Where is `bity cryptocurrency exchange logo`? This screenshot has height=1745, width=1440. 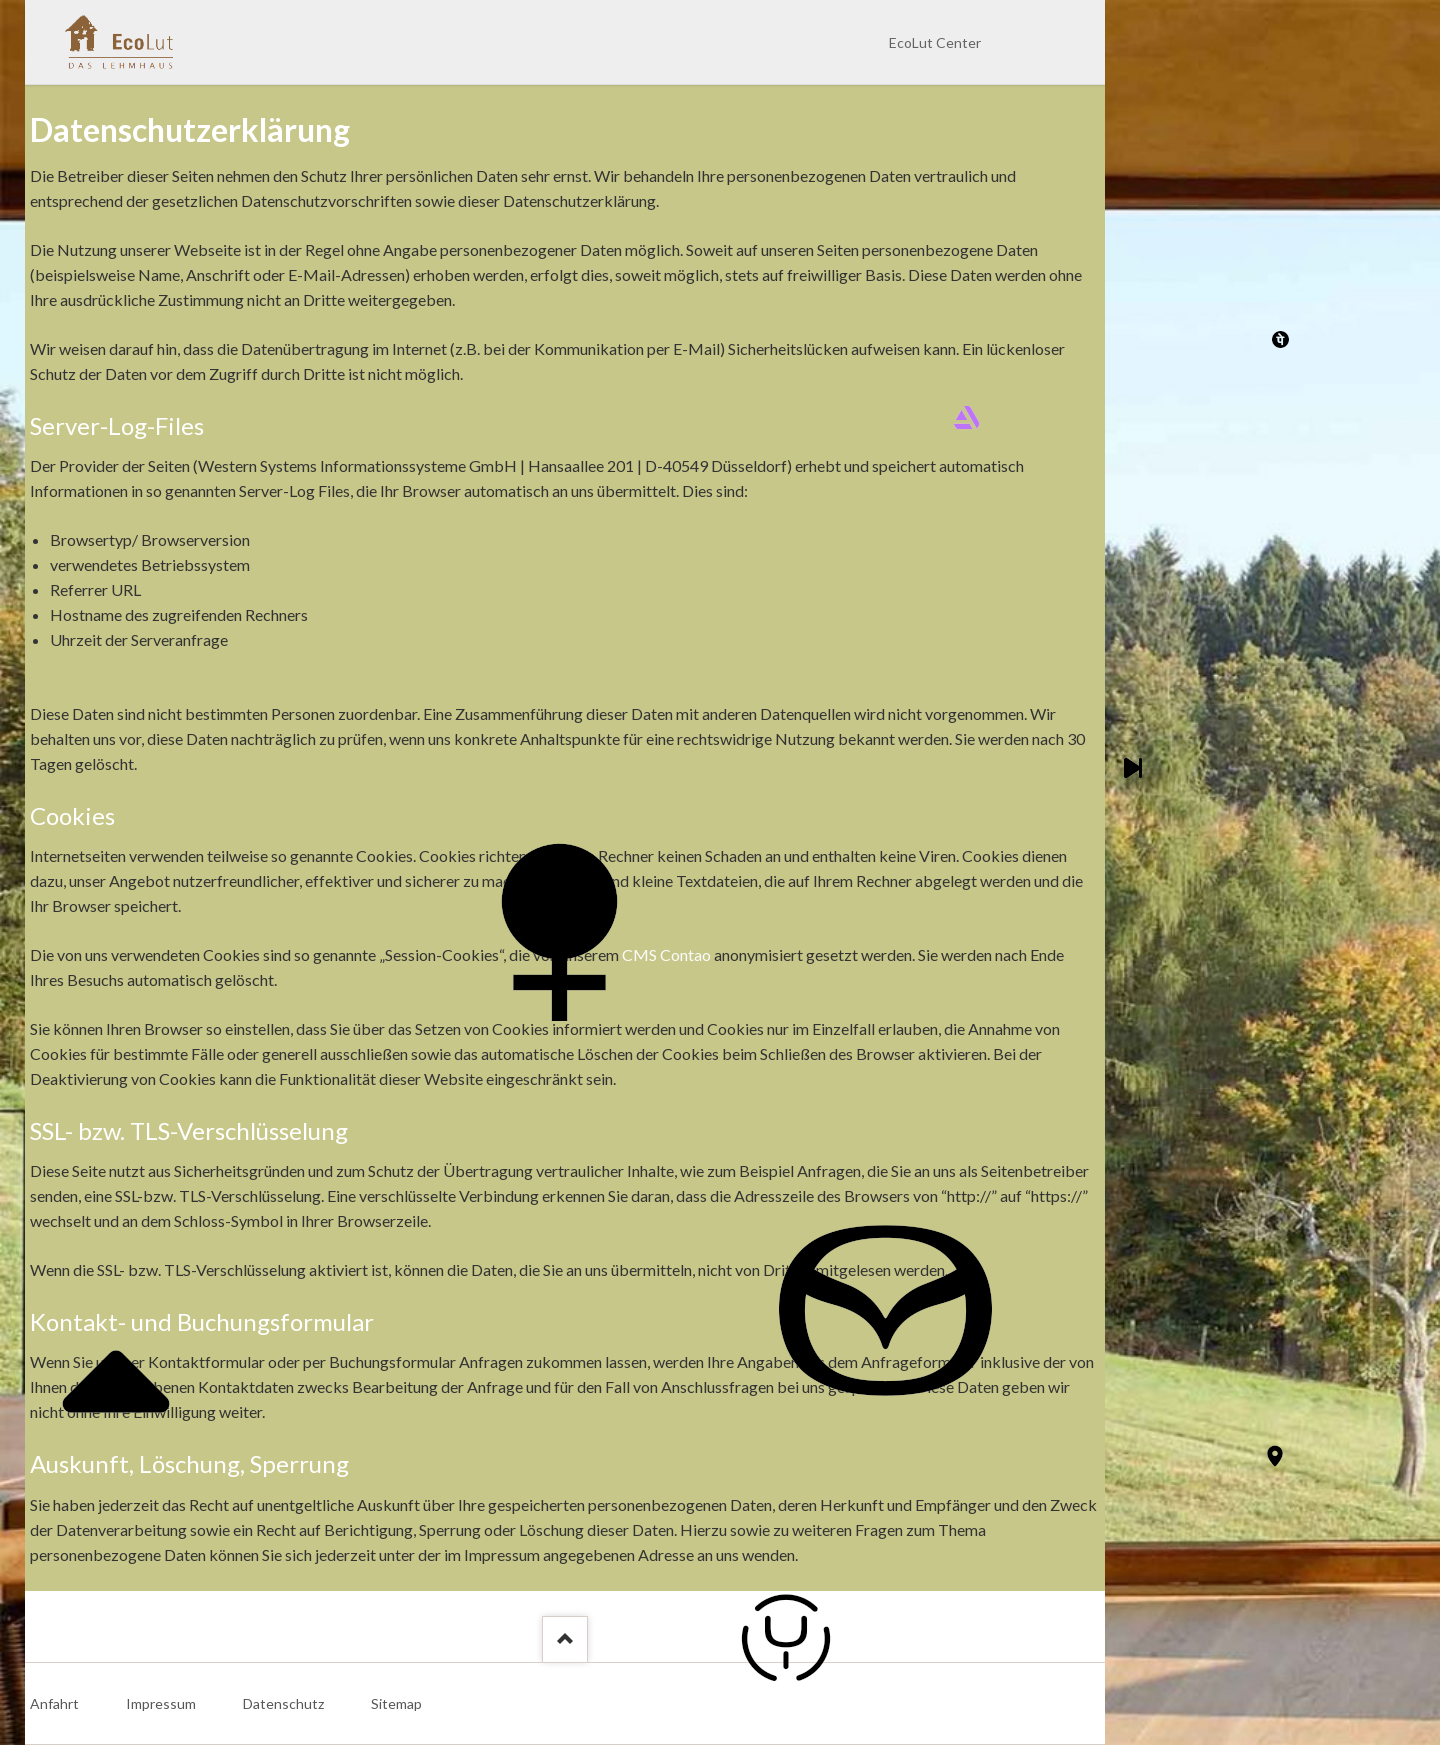 bity cryptocurrency exchange logo is located at coordinates (786, 1640).